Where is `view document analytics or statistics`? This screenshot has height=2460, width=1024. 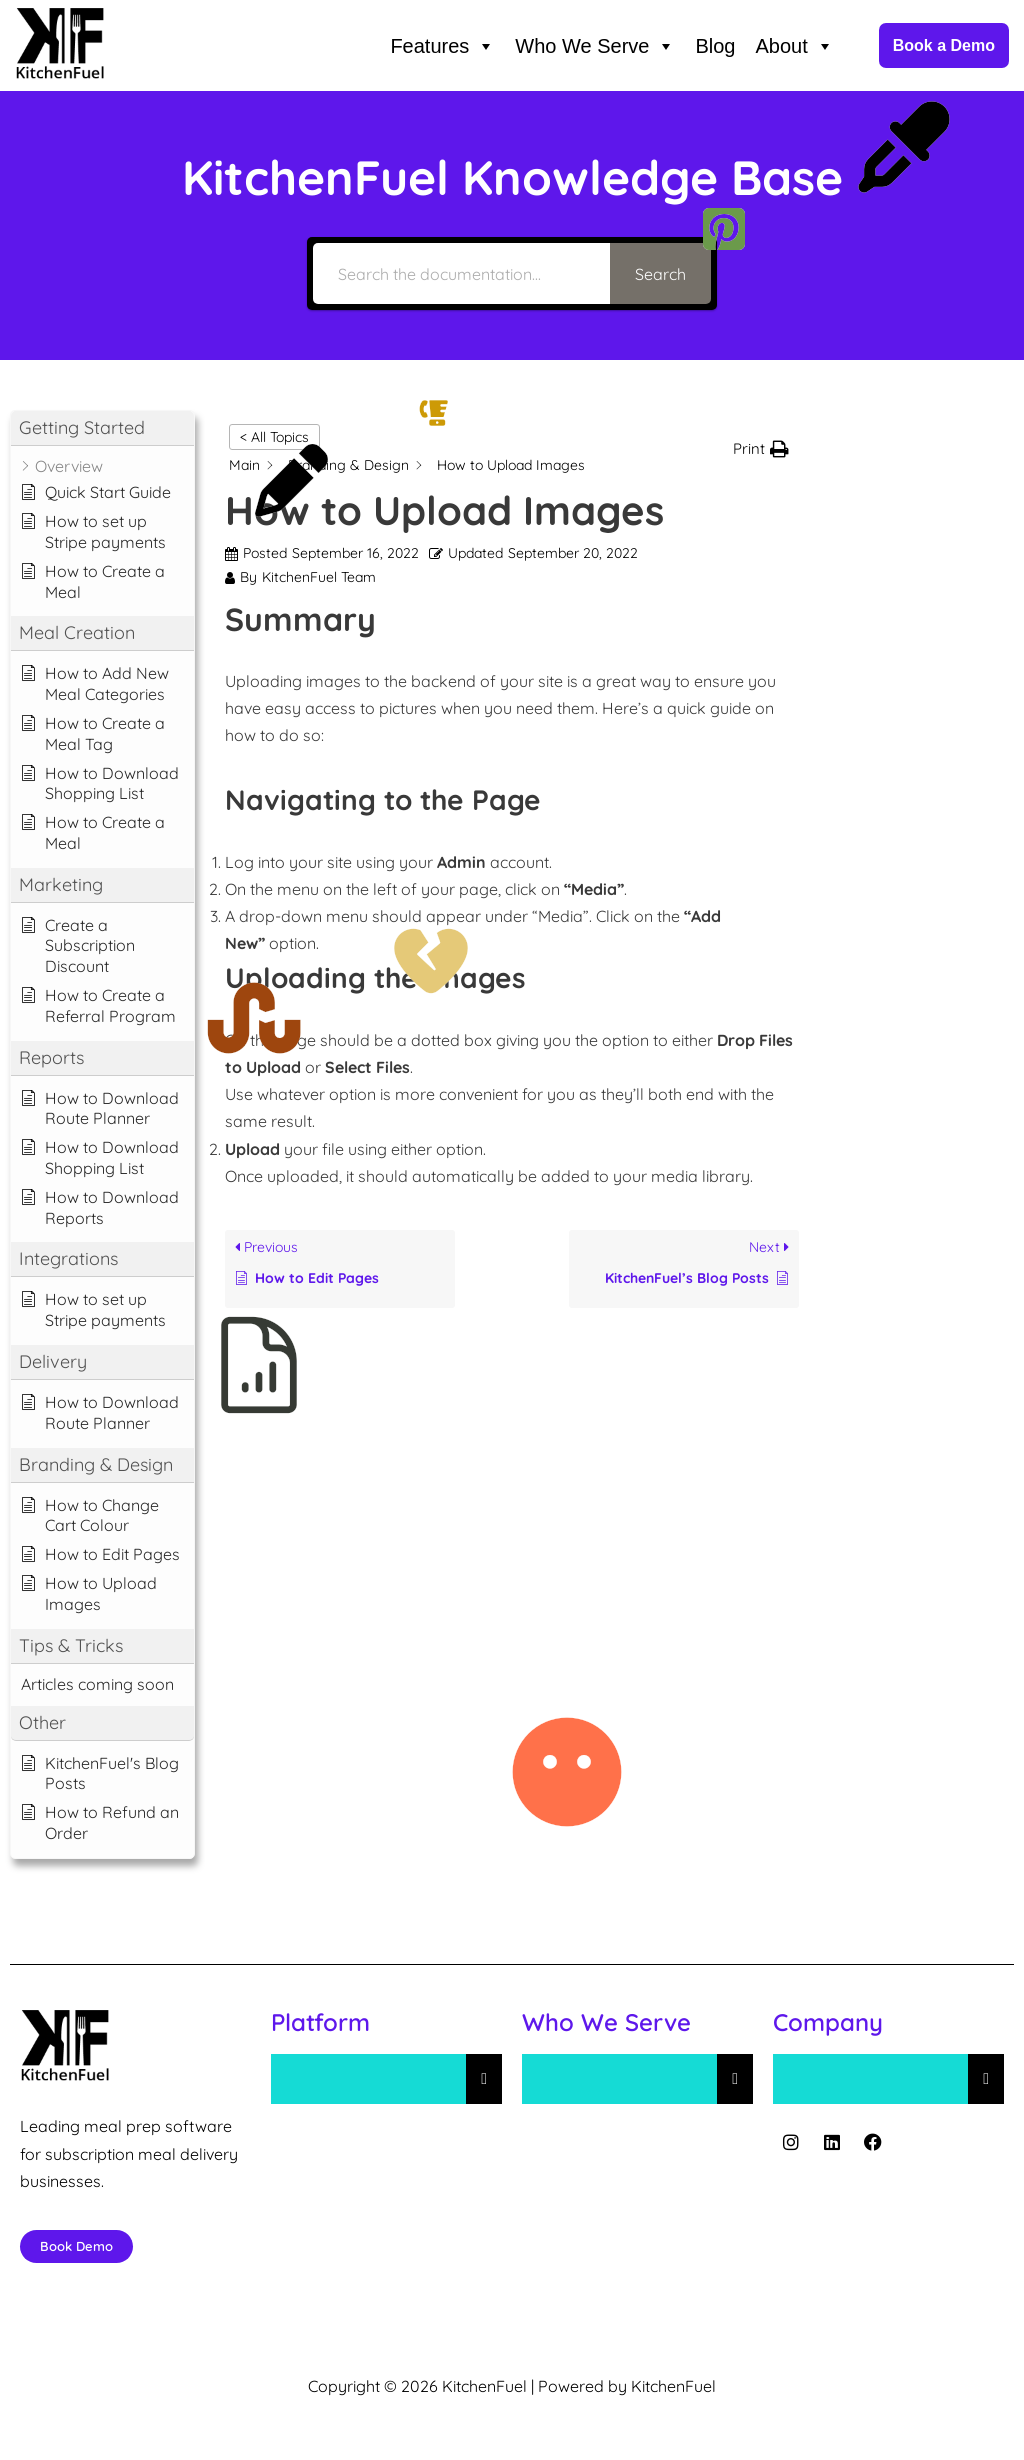 view document analytics or statistics is located at coordinates (259, 1365).